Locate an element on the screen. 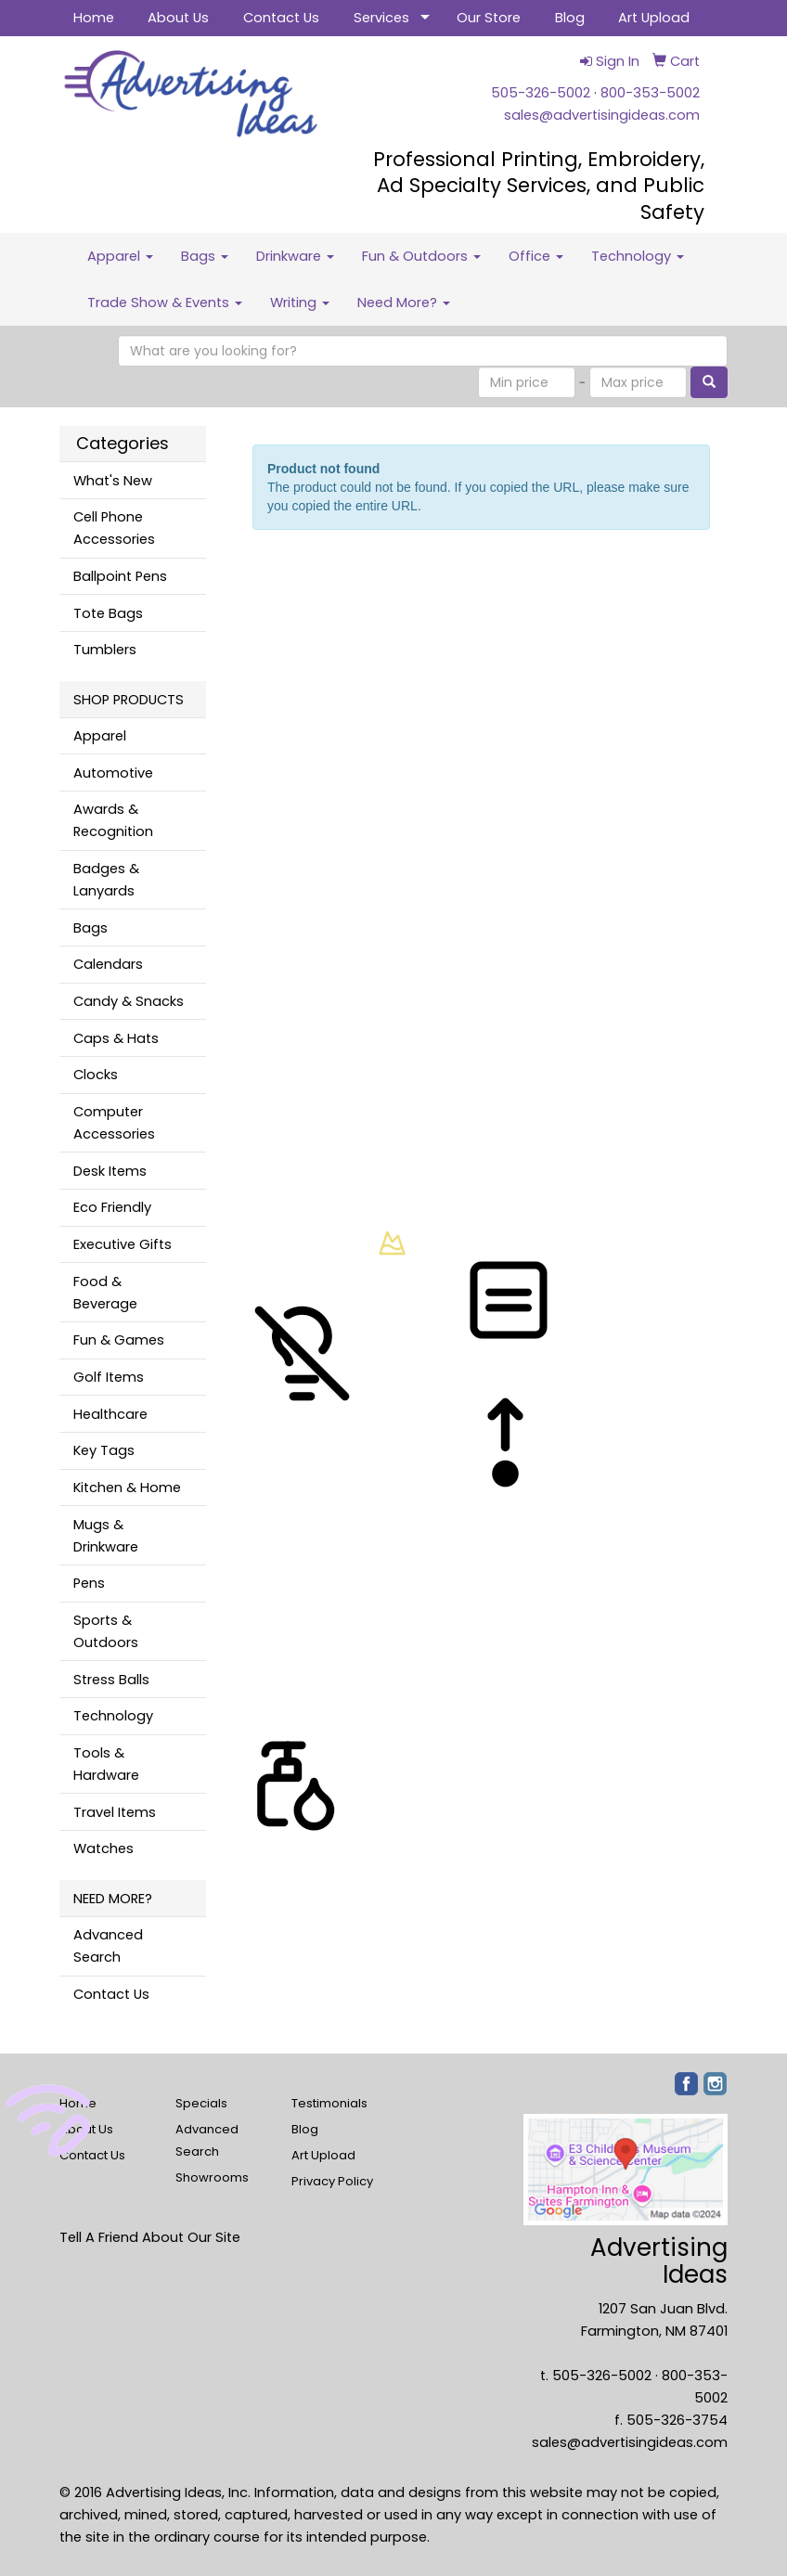  edit or rename wifi network settings is located at coordinates (48, 2115).